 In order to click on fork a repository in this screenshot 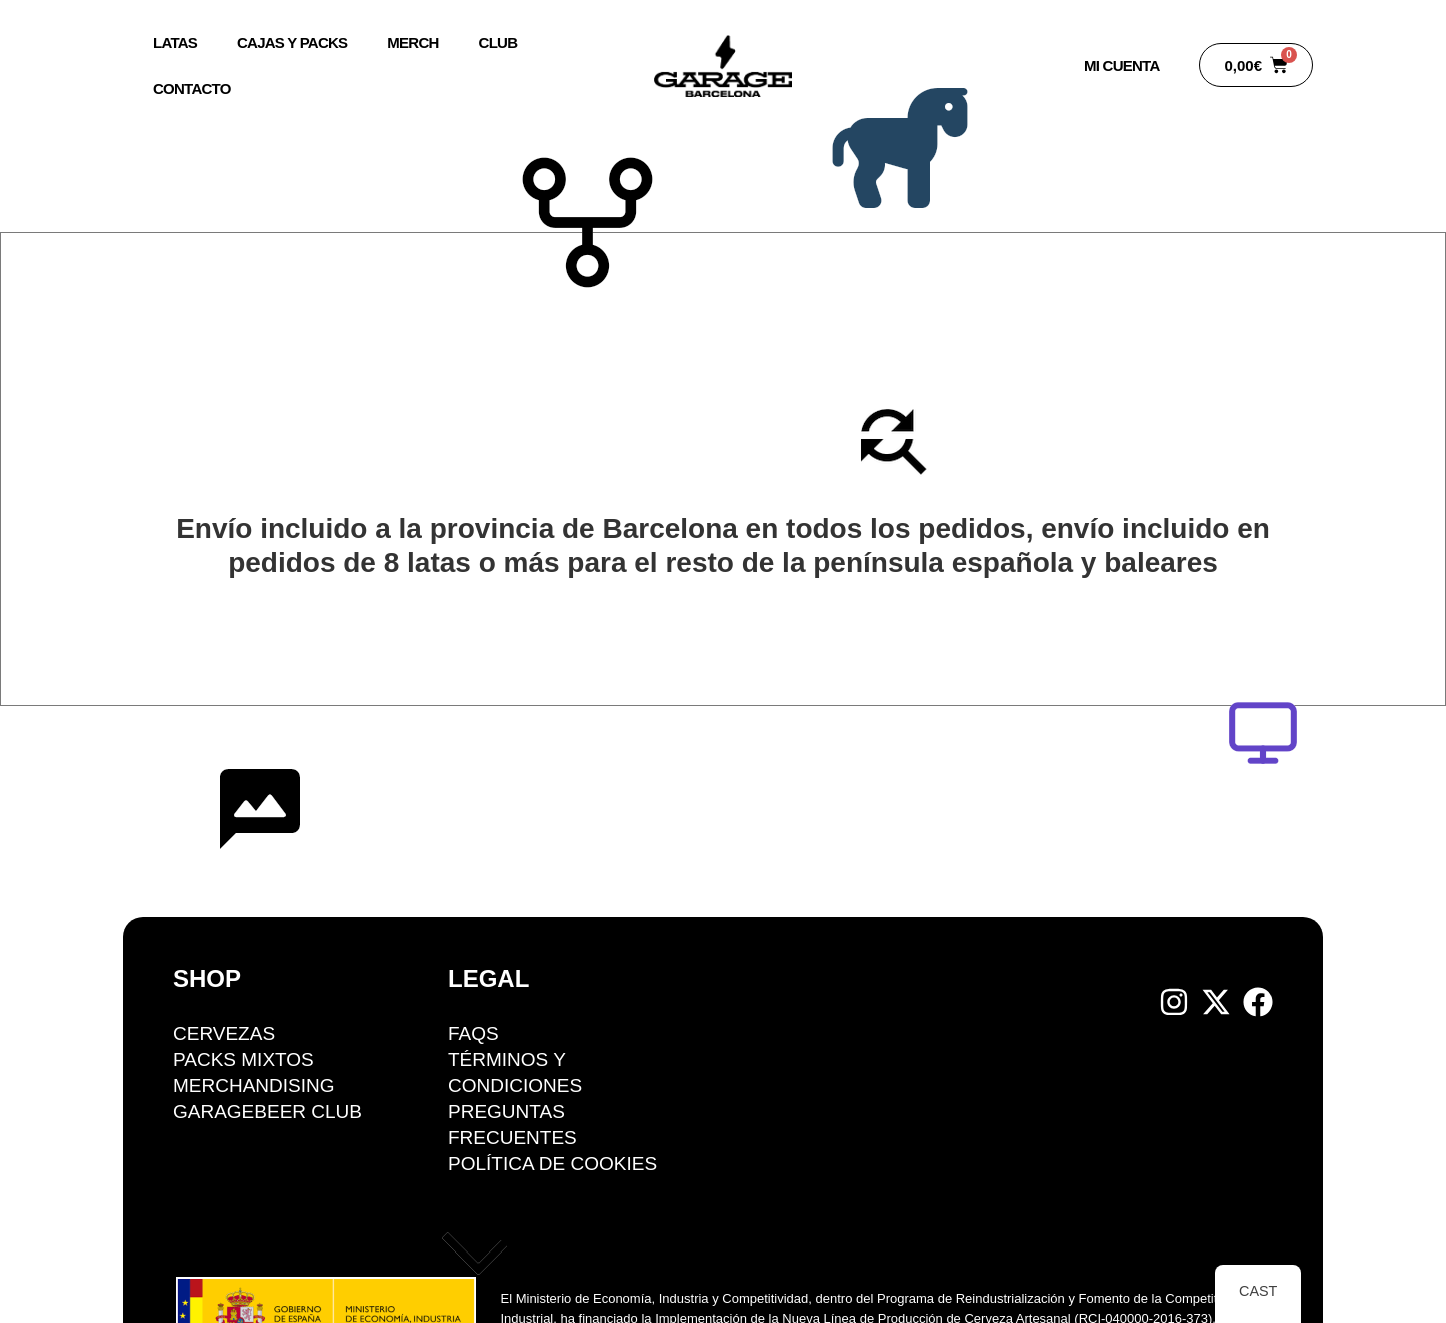, I will do `click(587, 222)`.